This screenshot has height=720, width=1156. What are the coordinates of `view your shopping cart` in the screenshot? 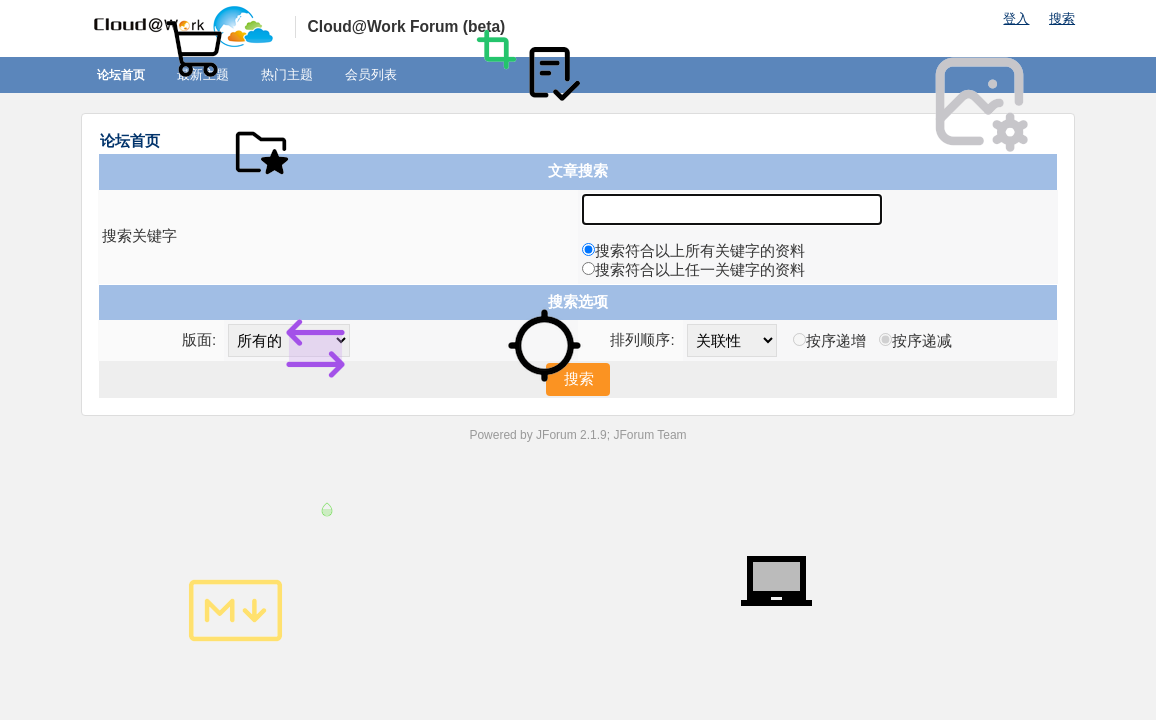 It's located at (195, 50).